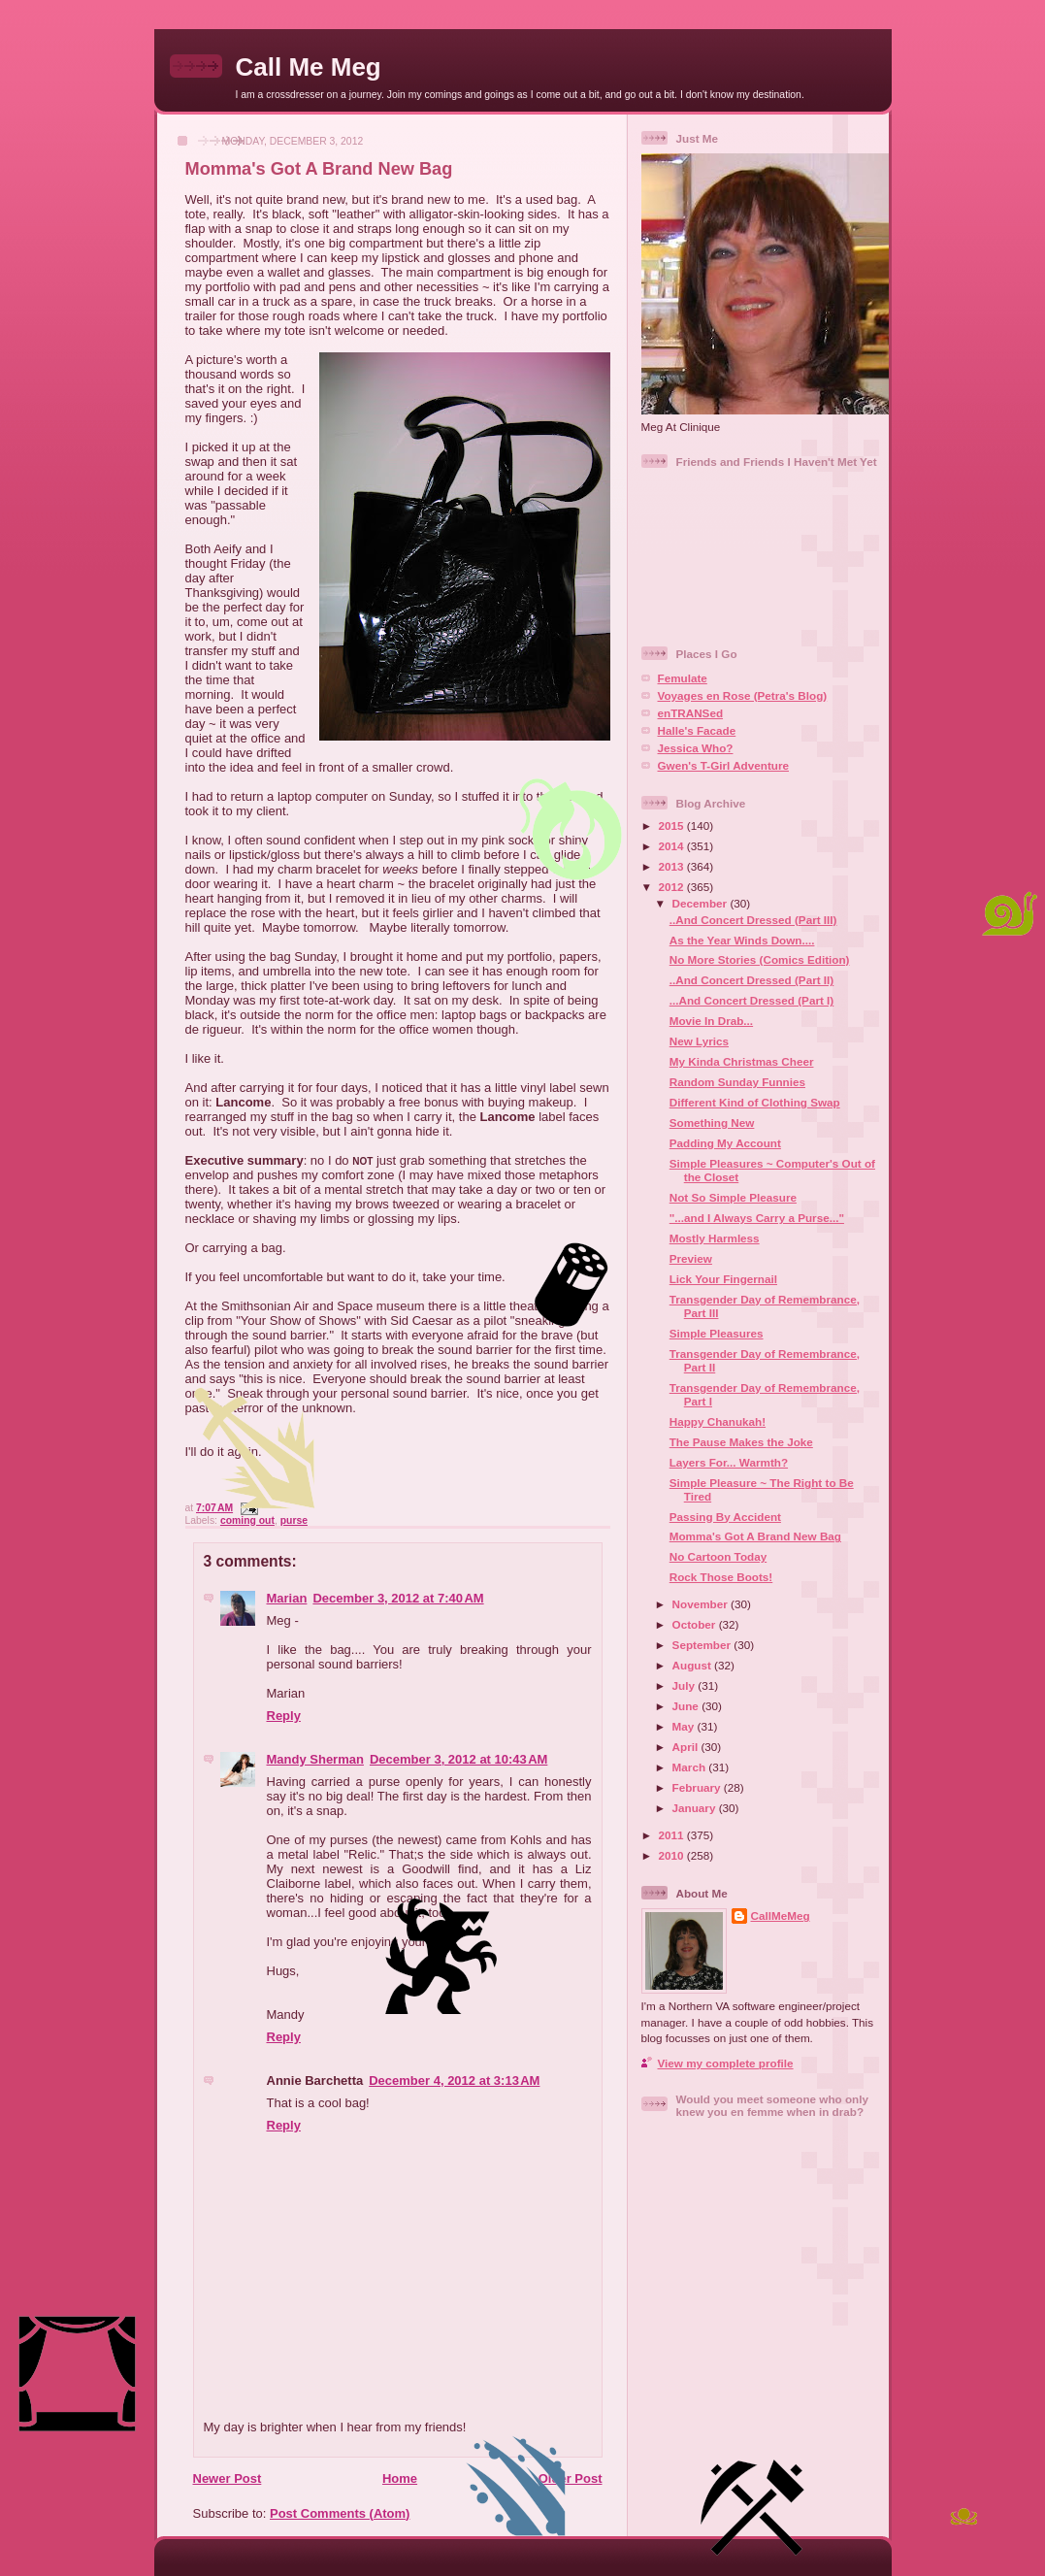 This screenshot has width=1045, height=2576. Describe the element at coordinates (570, 828) in the screenshot. I see `use fire bomb attack or ability` at that location.